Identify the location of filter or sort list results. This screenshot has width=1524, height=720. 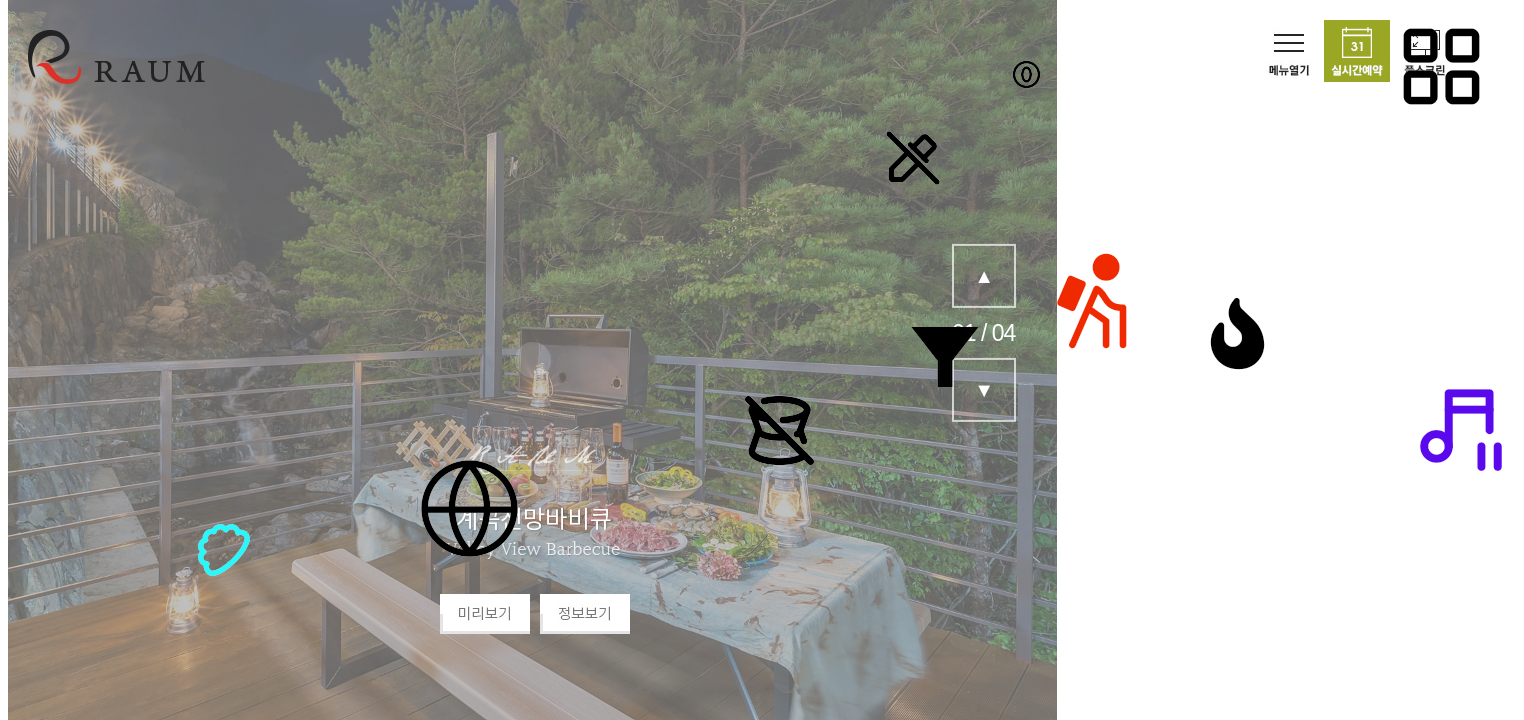
(945, 357).